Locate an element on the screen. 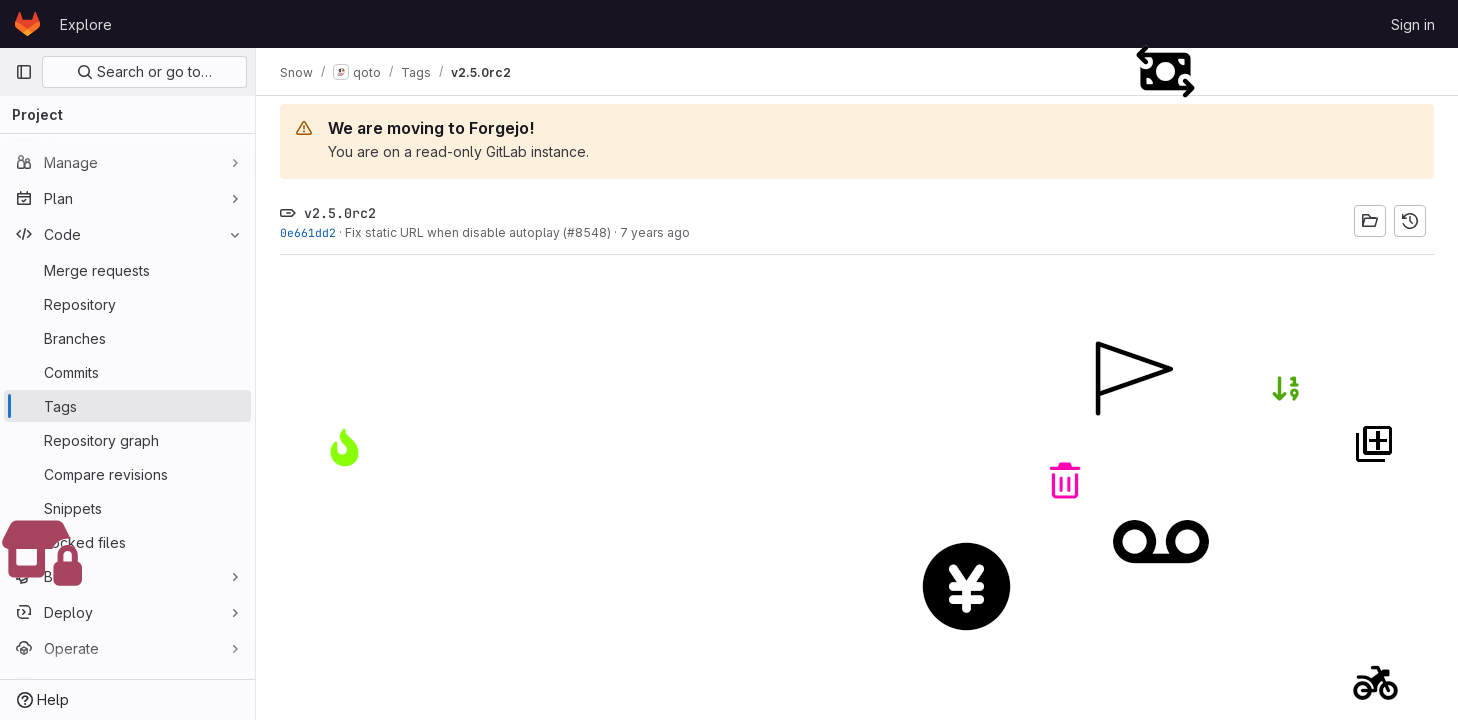  access your voicemail messages is located at coordinates (1161, 544).